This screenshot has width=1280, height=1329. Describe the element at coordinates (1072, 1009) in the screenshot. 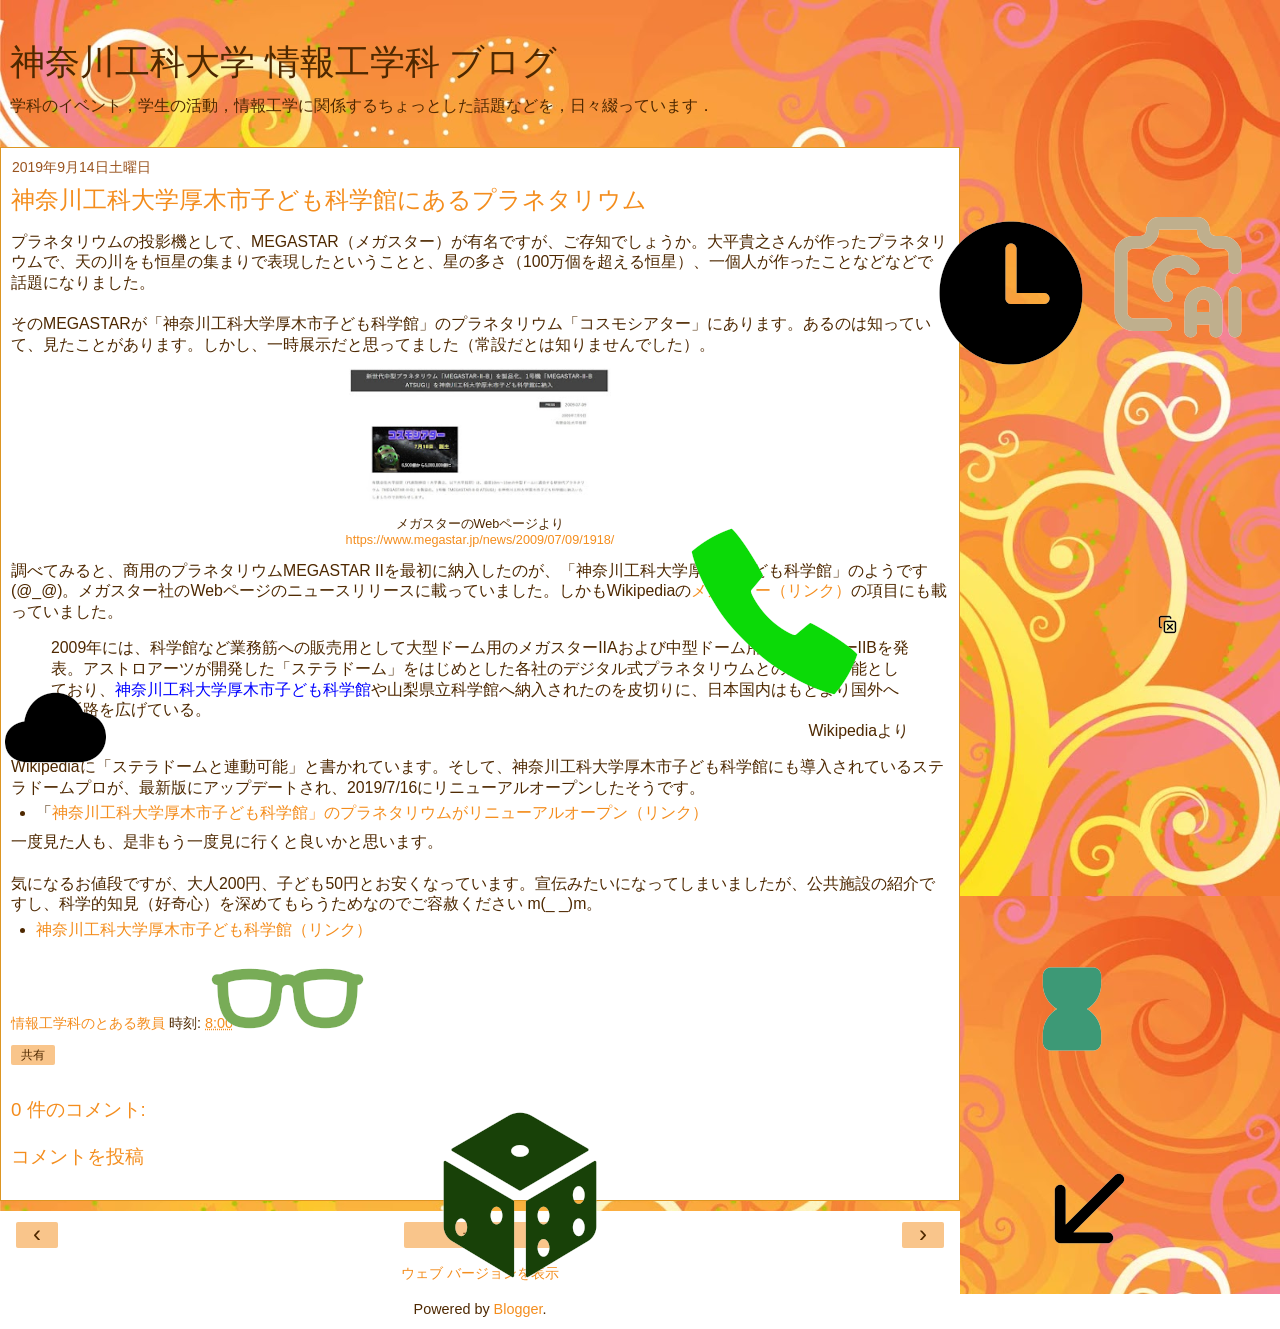

I see `indicates loading or processing in progress` at that location.